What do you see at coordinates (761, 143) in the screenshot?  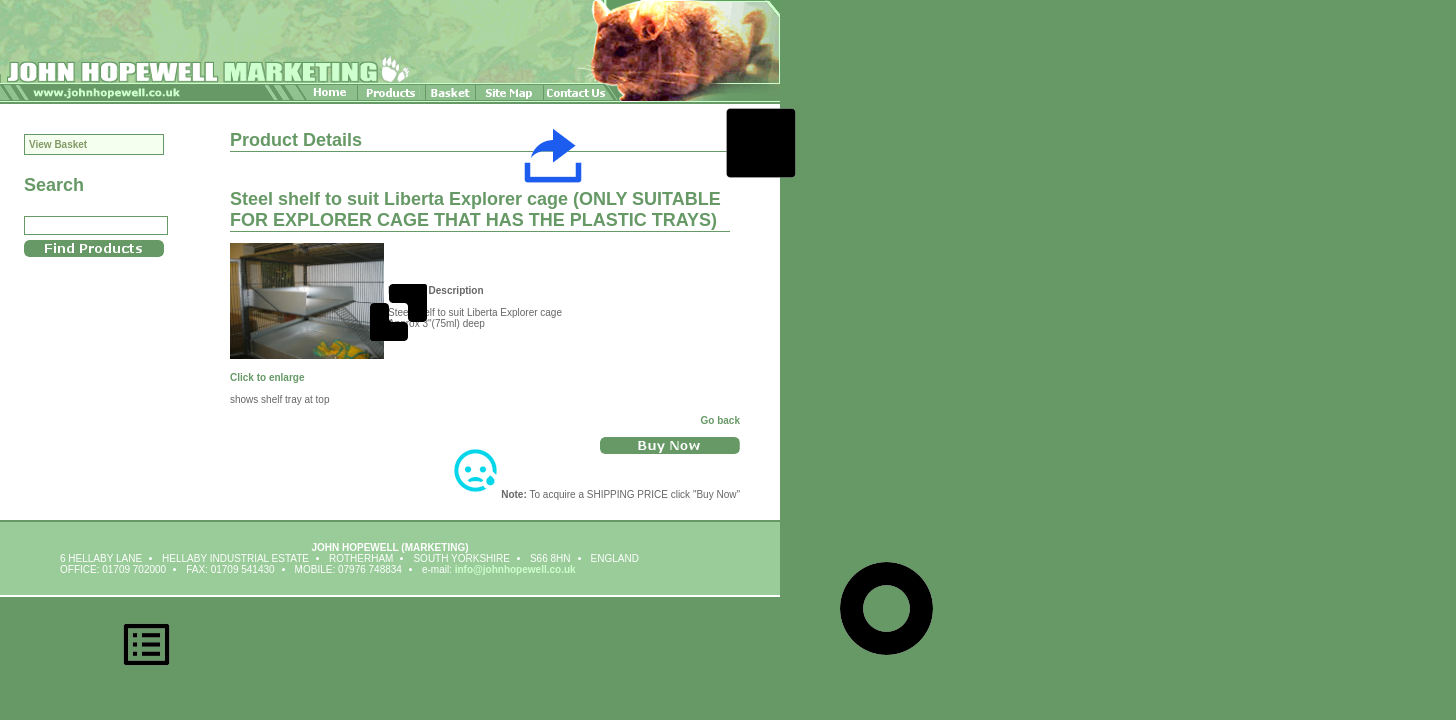 I see `stop media playback` at bounding box center [761, 143].